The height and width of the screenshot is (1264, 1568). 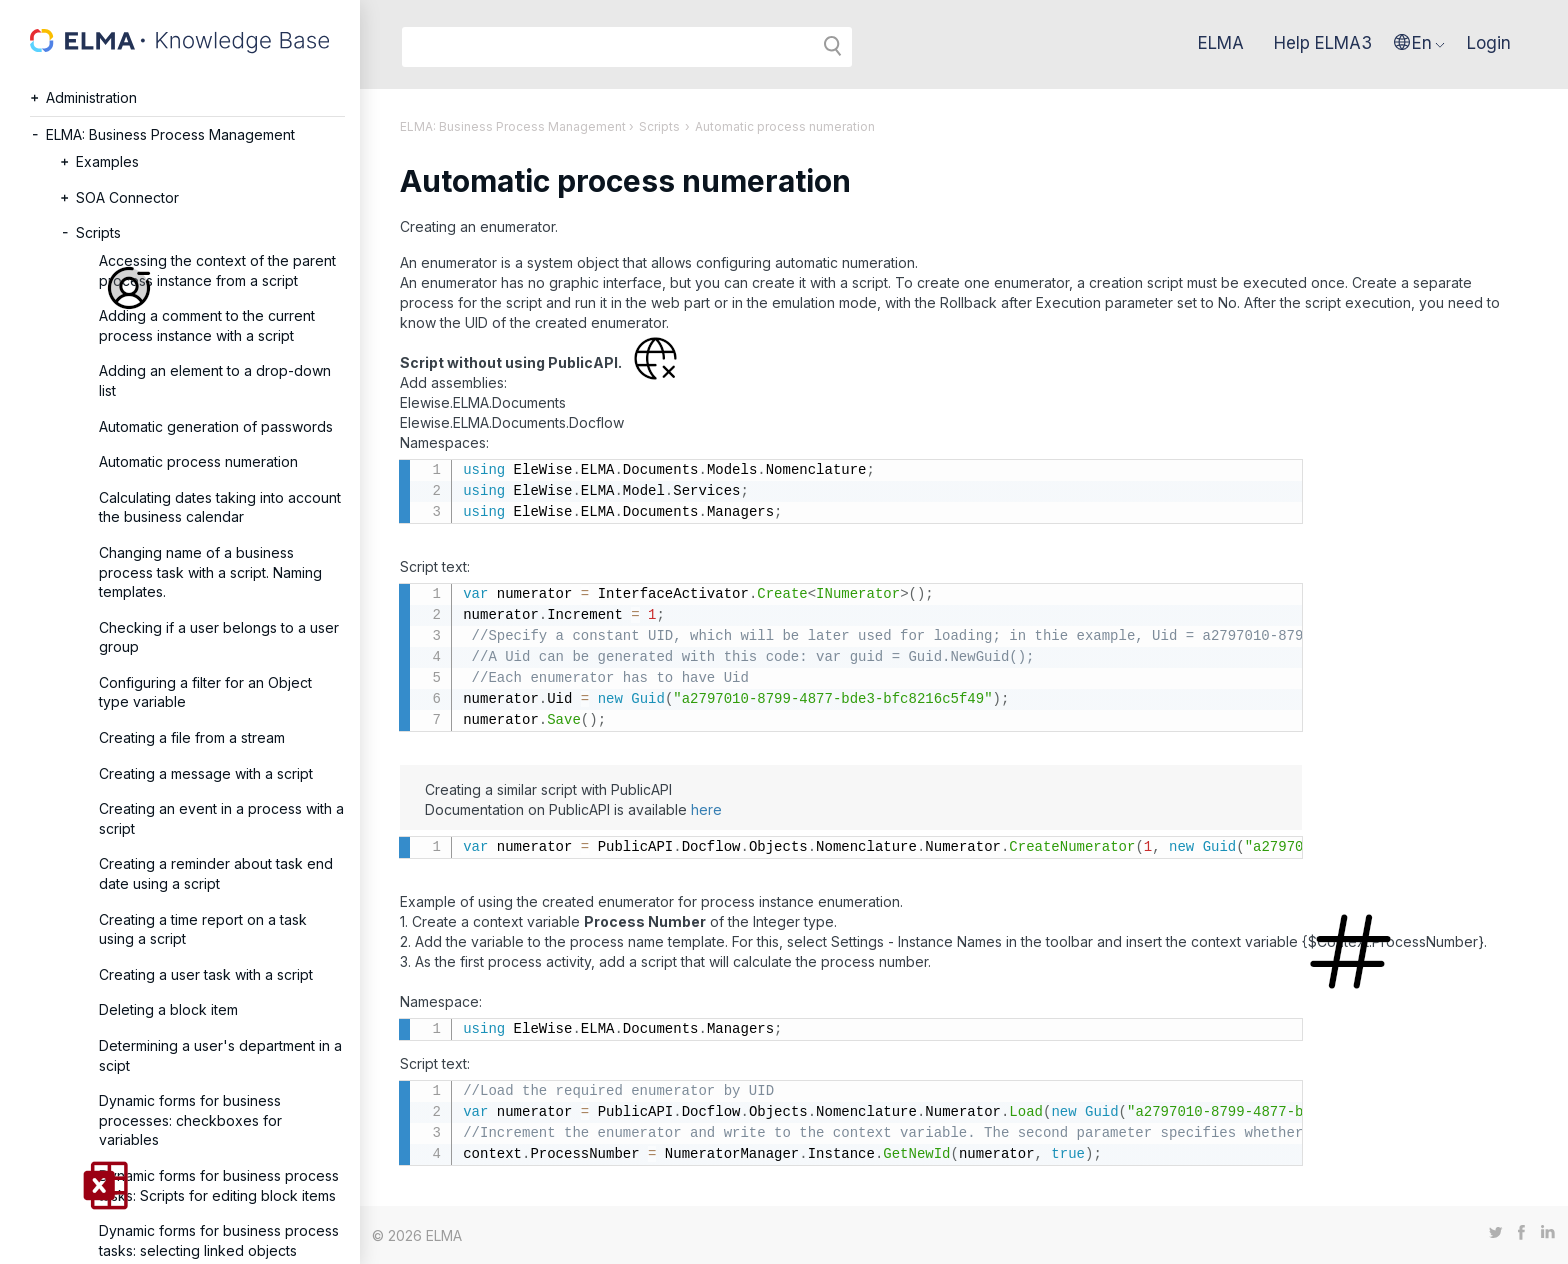 I want to click on view or add hashtags, so click(x=1350, y=951).